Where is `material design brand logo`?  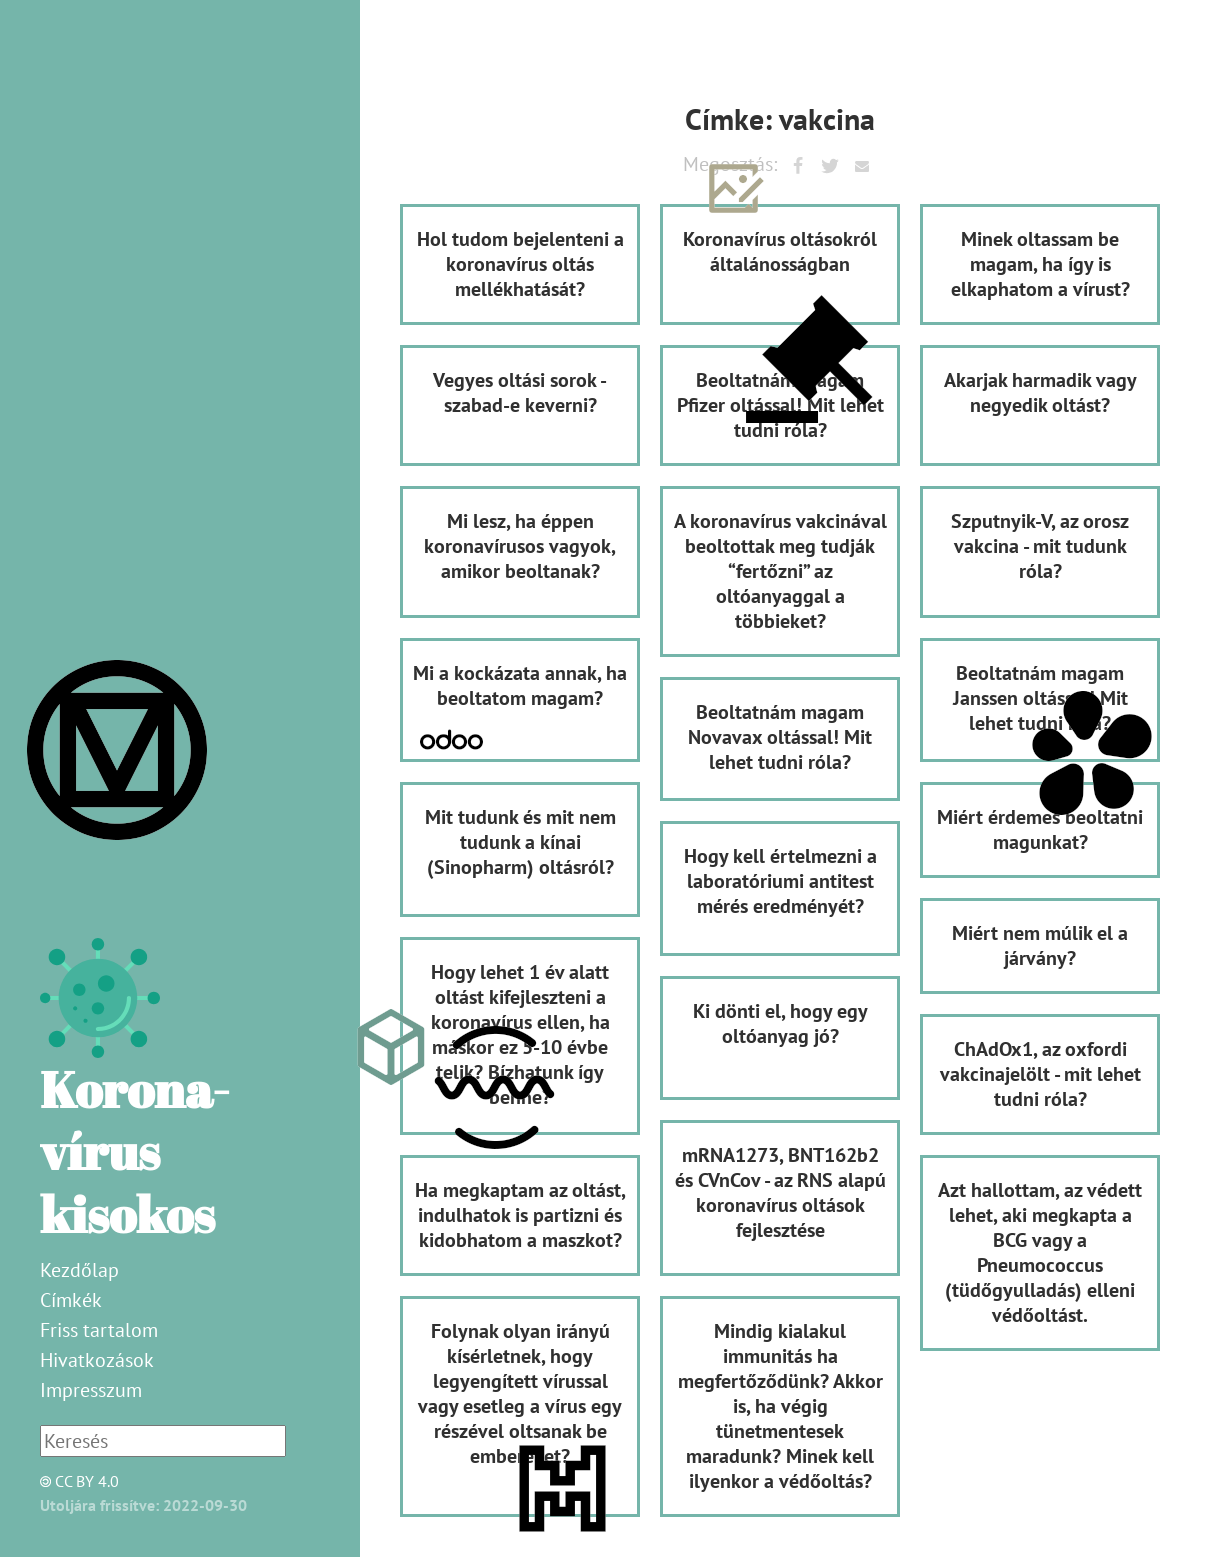 material design brand logo is located at coordinates (117, 750).